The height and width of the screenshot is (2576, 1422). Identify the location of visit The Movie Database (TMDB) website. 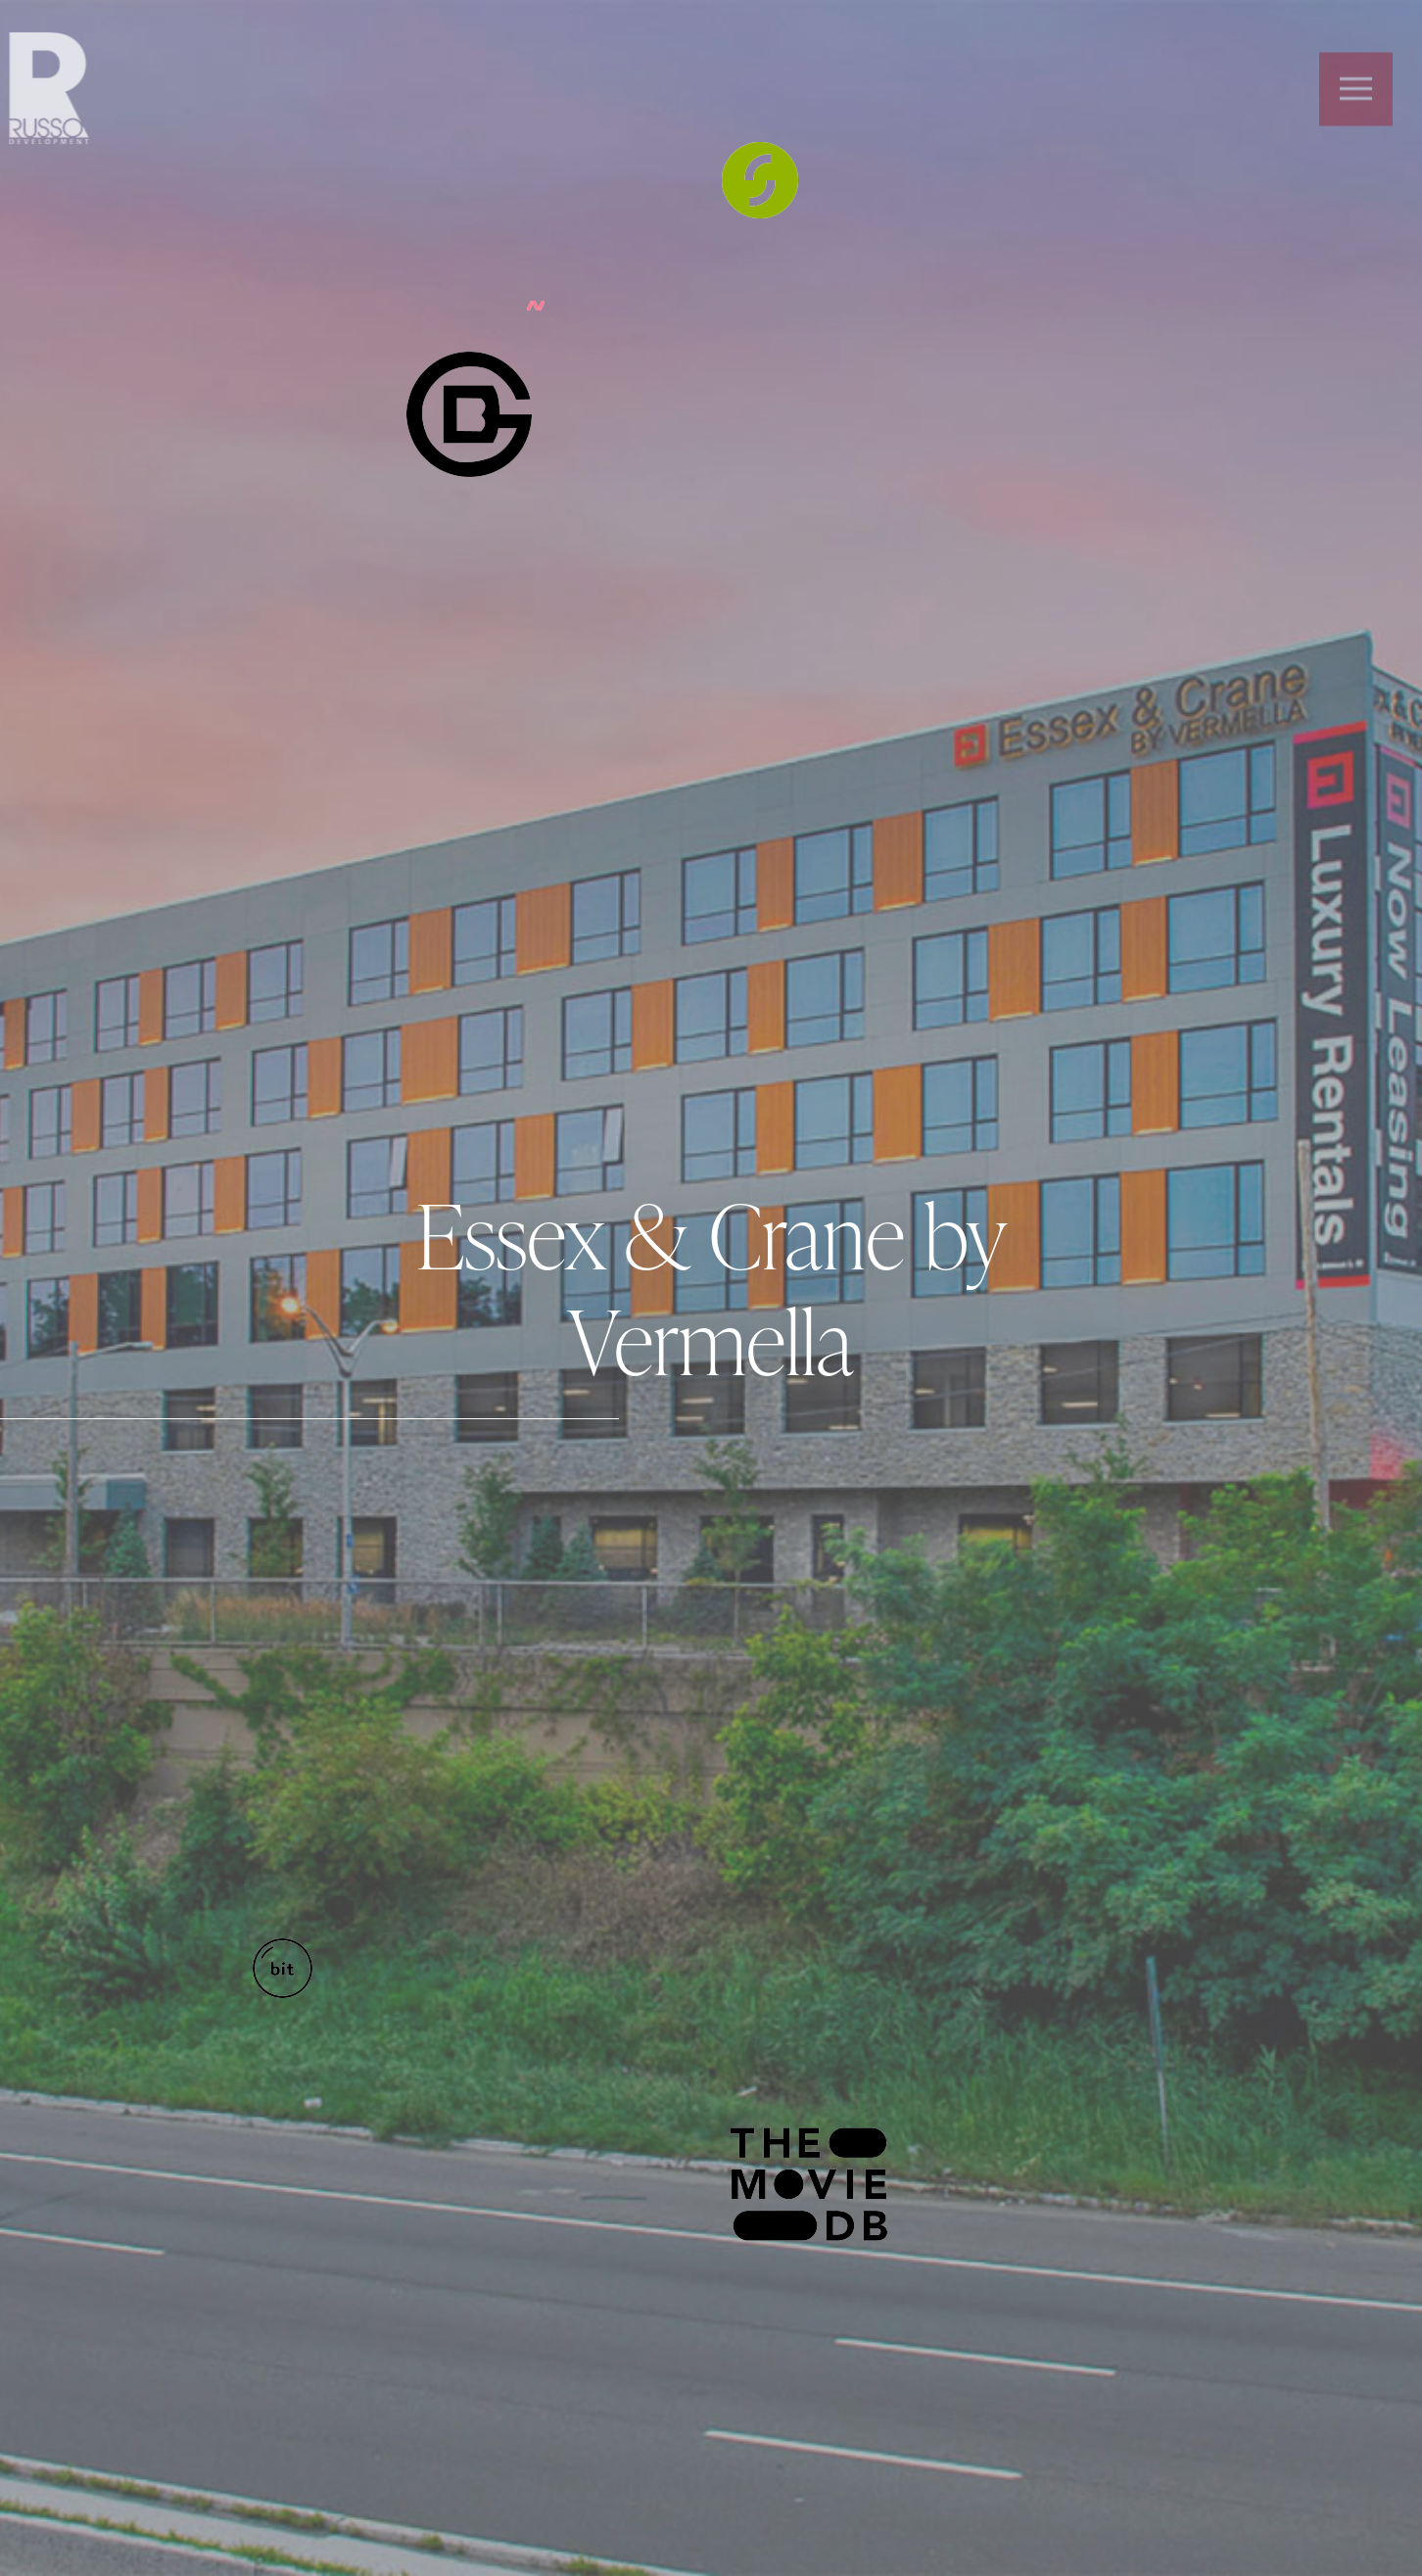
(809, 2184).